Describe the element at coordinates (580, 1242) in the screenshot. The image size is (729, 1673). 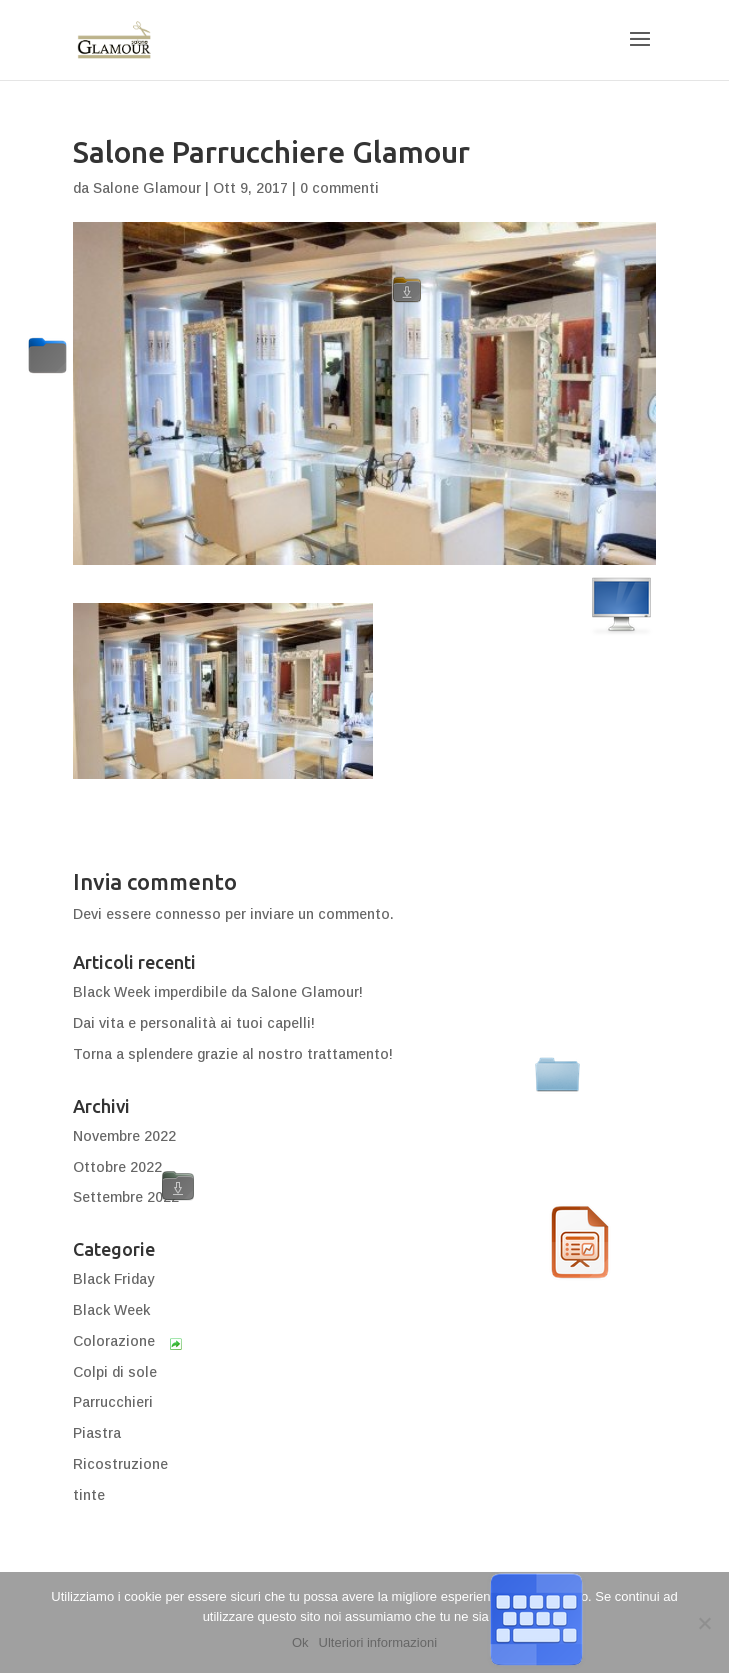
I see `open a presentation file` at that location.